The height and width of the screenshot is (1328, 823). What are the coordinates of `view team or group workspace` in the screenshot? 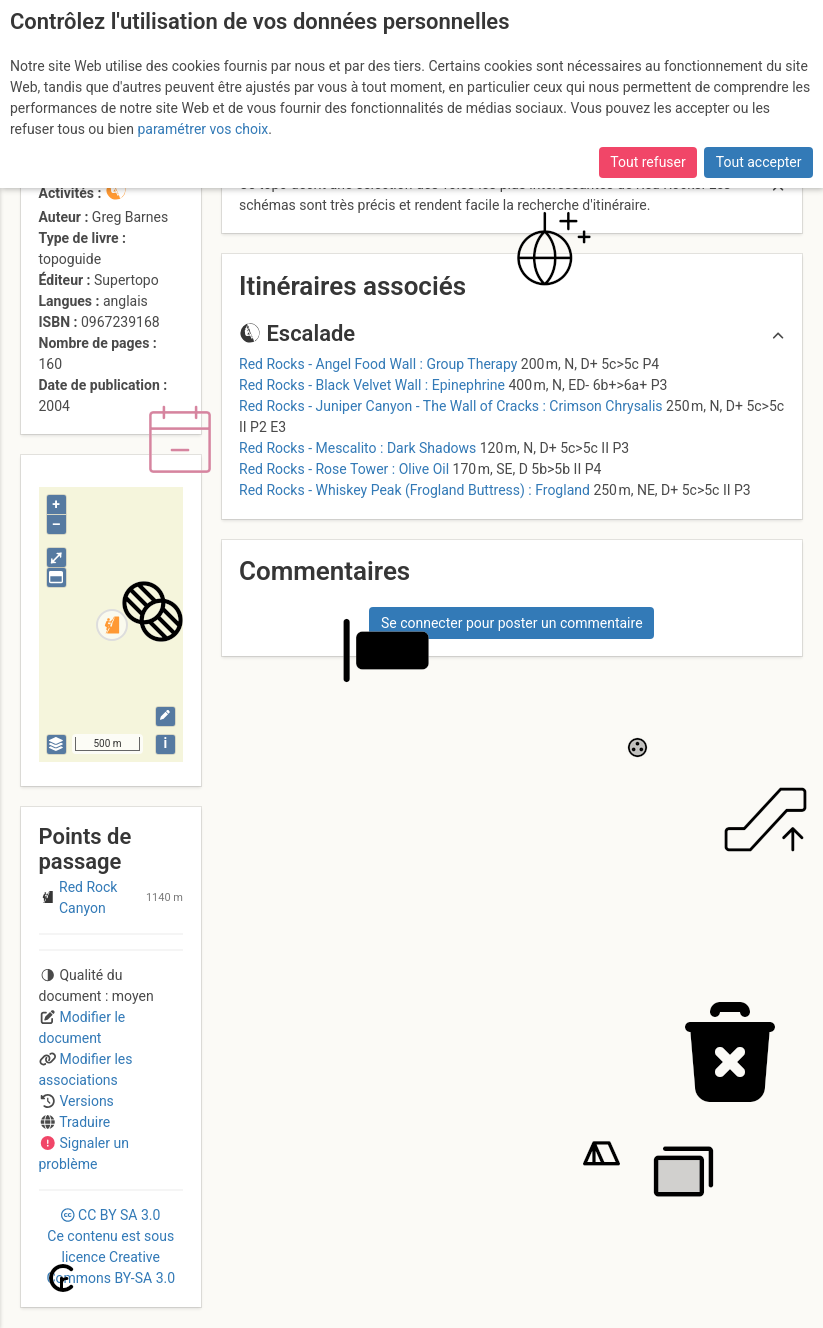 It's located at (637, 747).